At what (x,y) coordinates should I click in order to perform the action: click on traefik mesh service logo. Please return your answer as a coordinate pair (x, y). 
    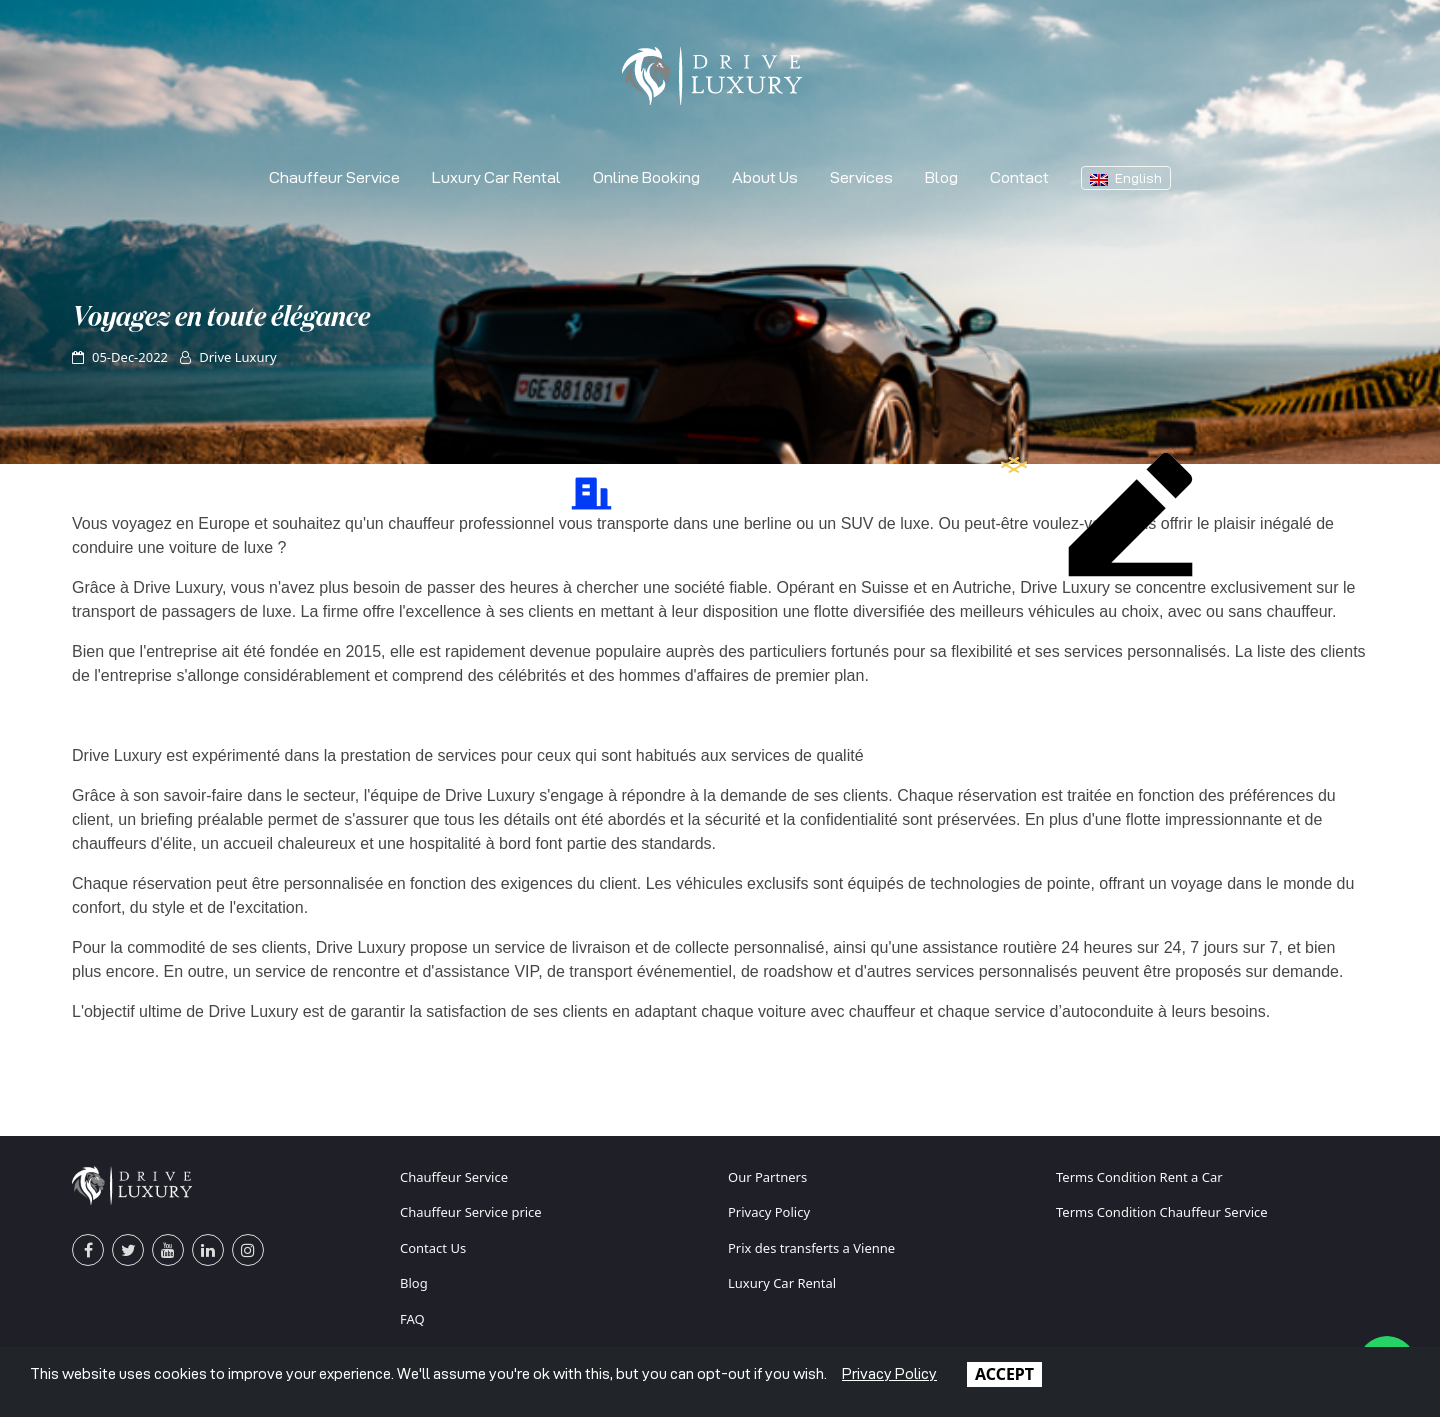
    Looking at the image, I should click on (1014, 465).